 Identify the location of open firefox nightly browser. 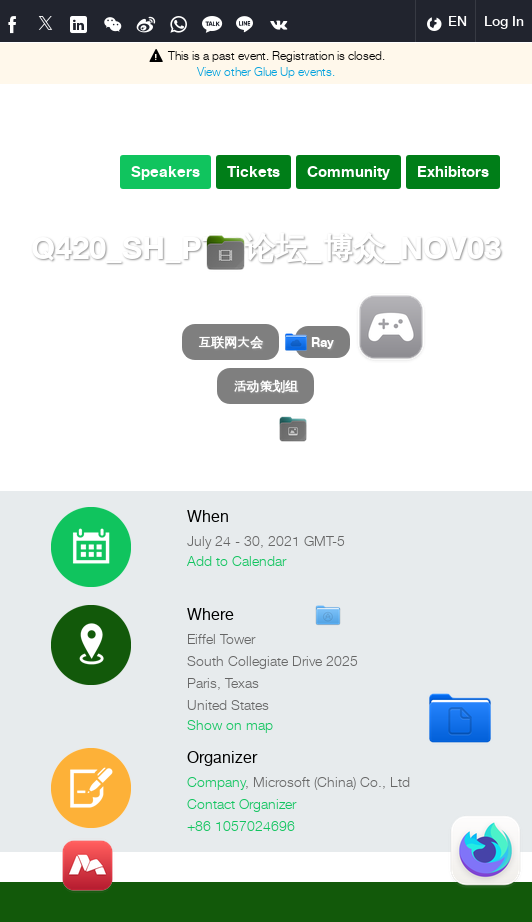
(485, 850).